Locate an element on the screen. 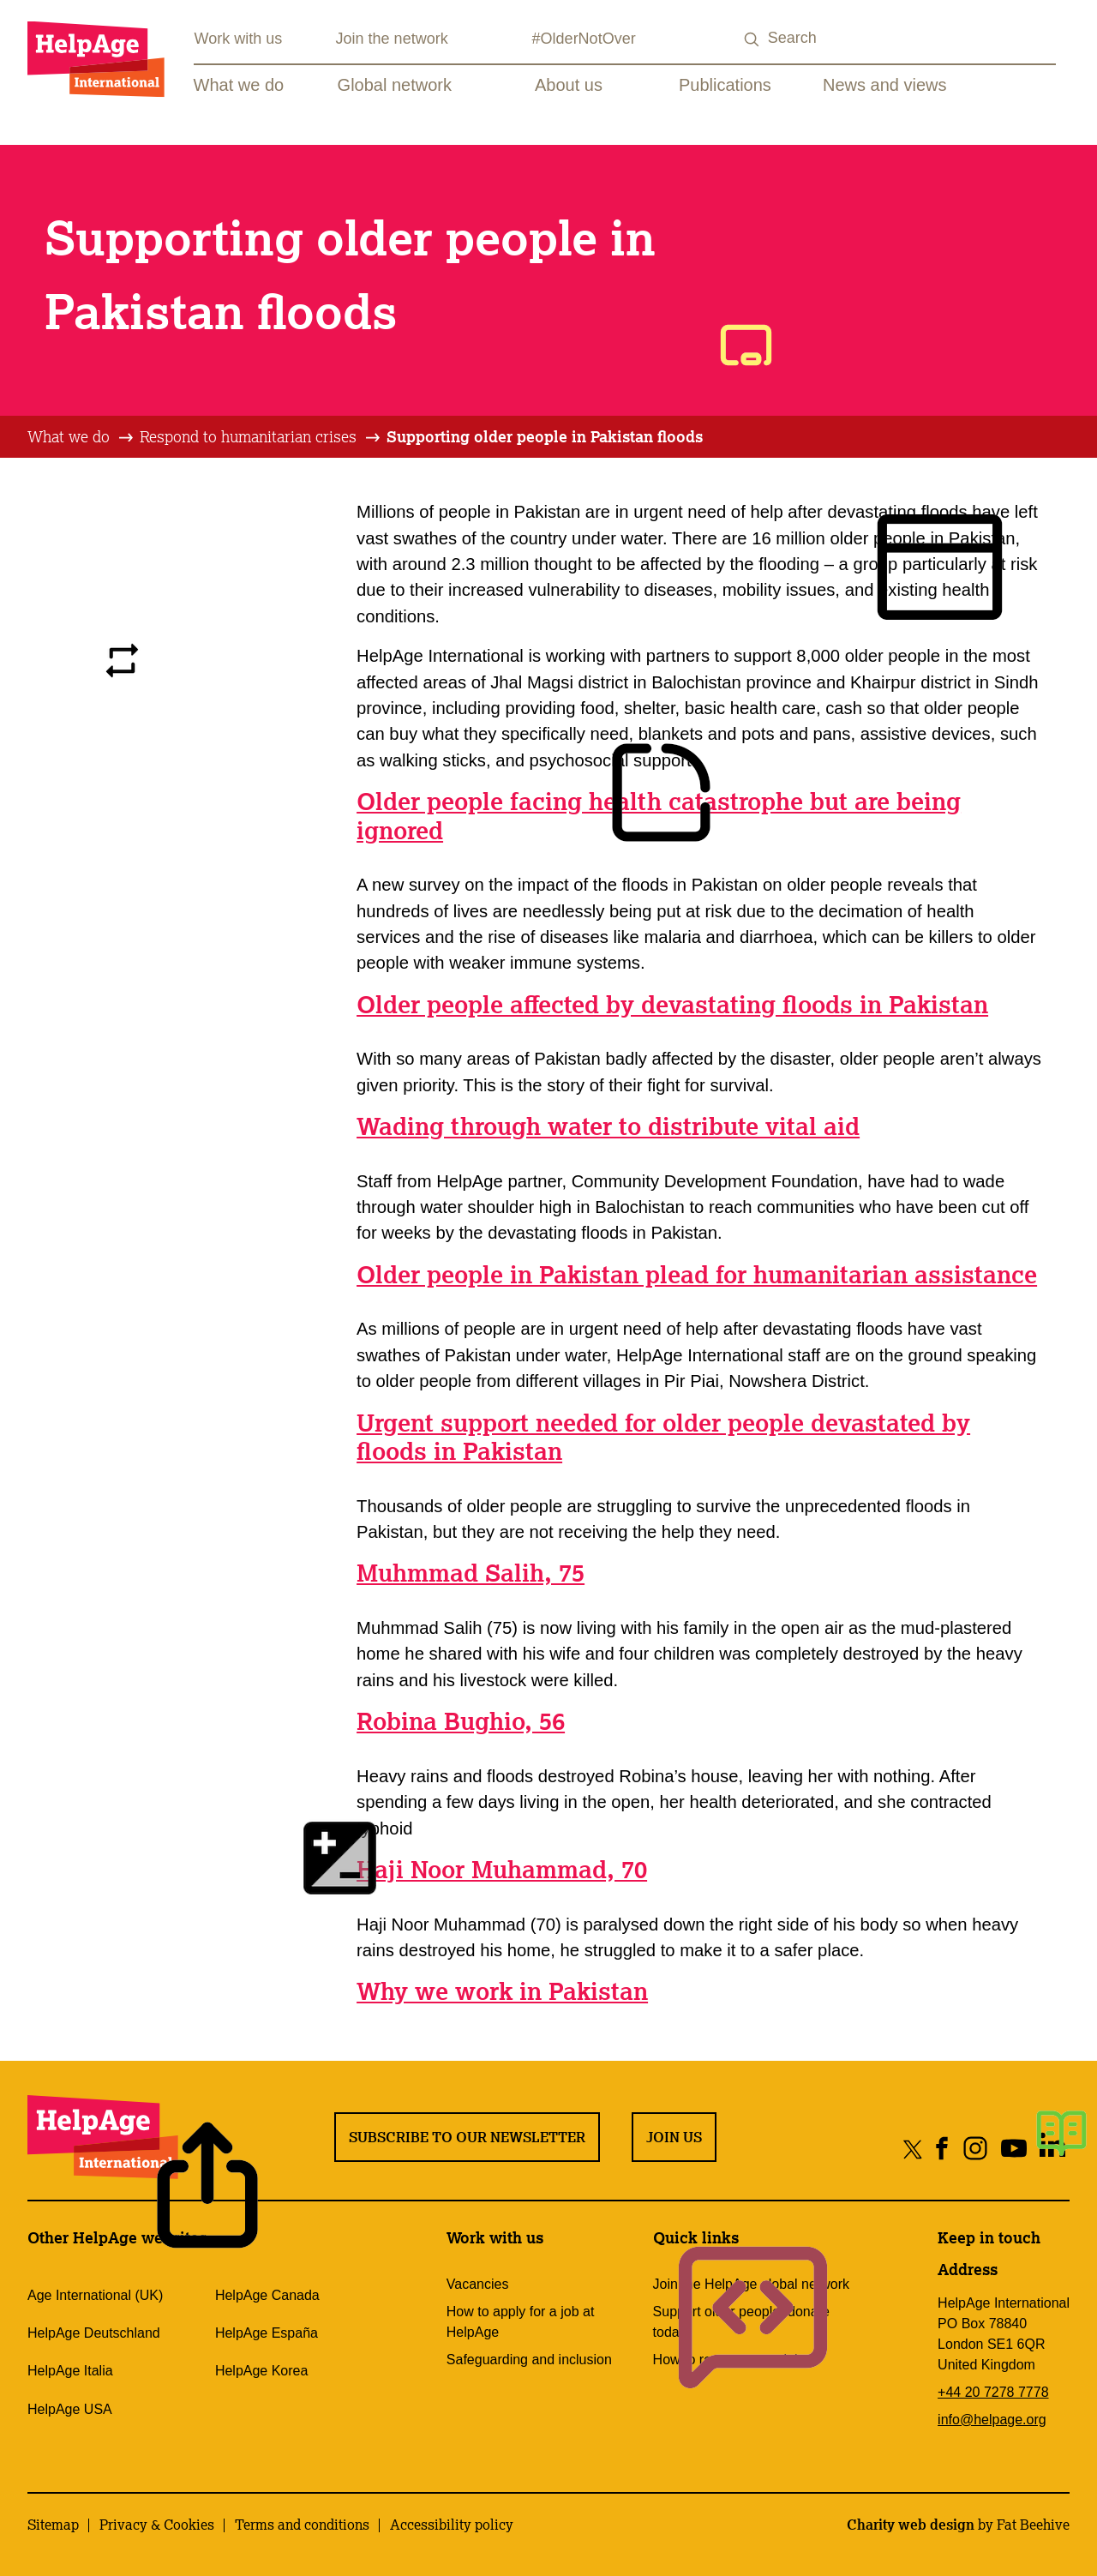  open whiteboard or presentation mode is located at coordinates (746, 345).